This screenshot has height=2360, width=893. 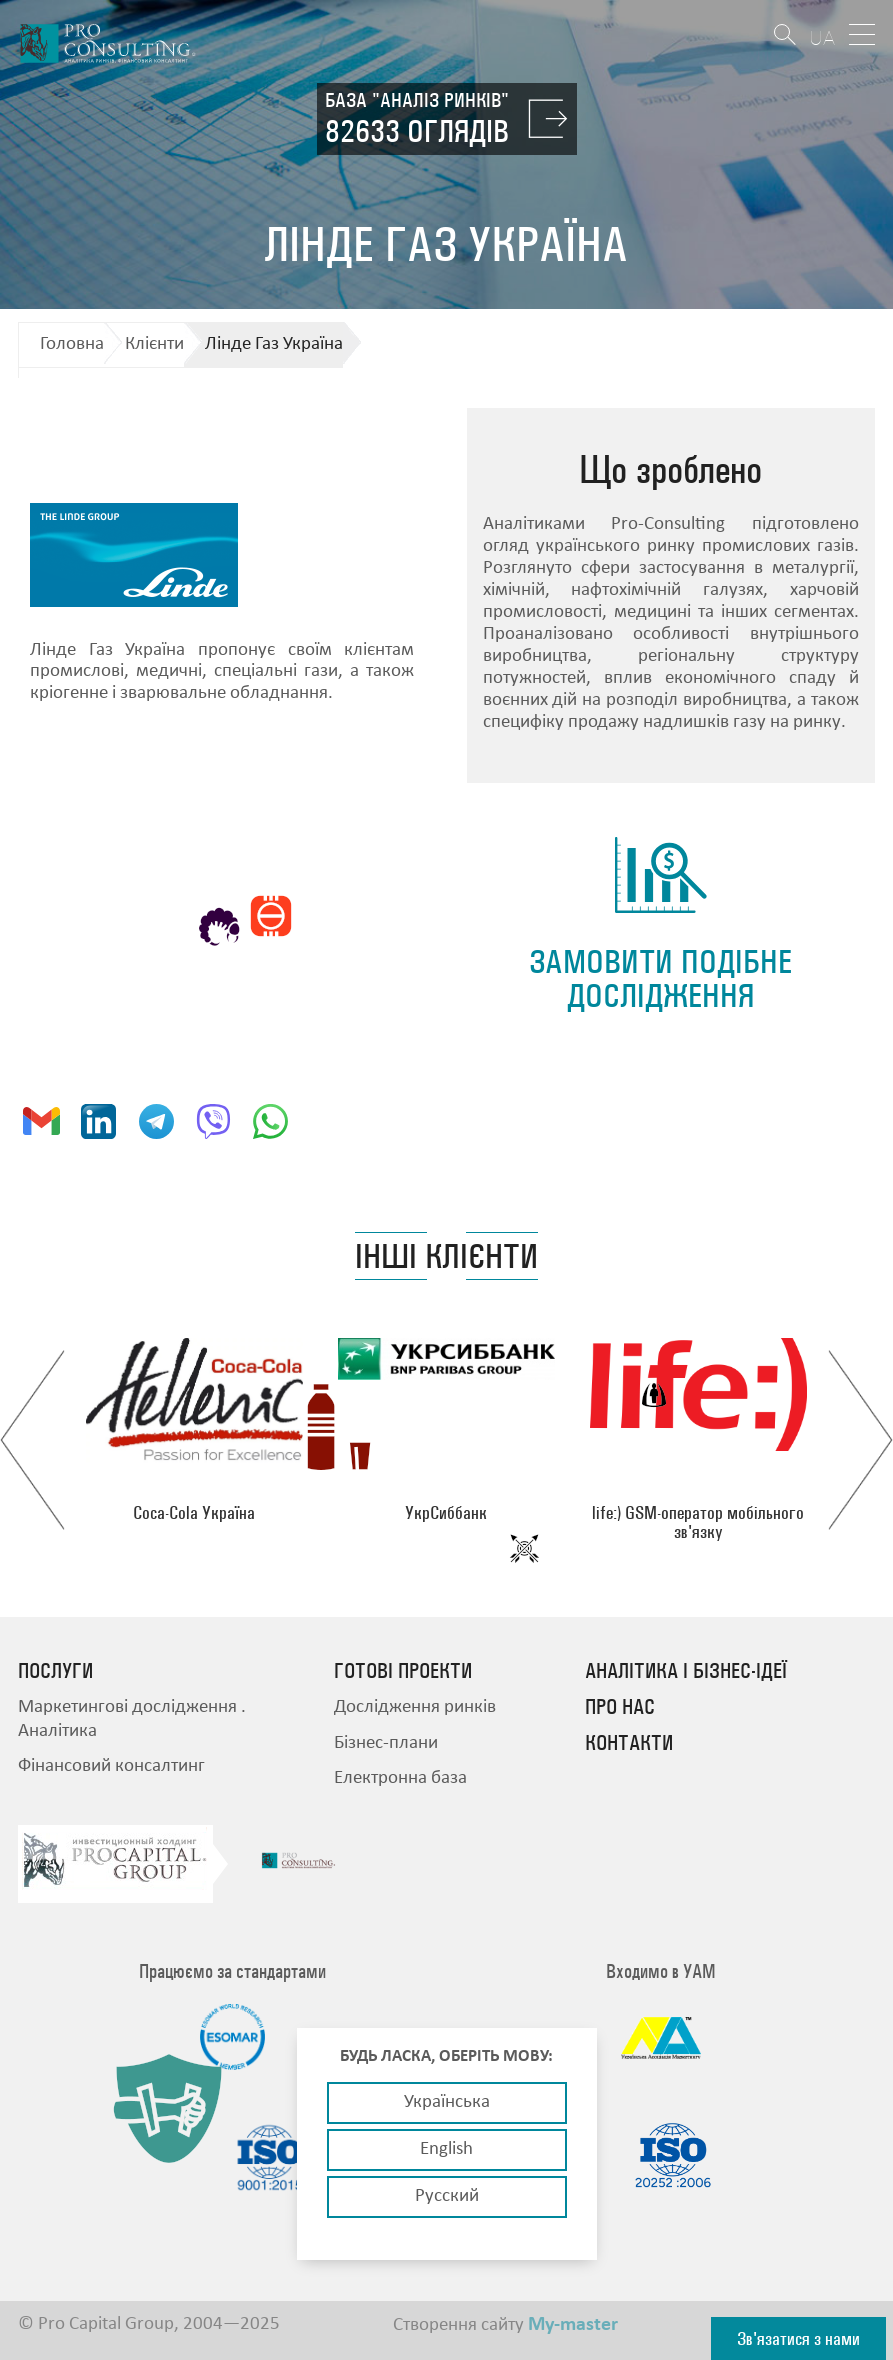 I want to click on track your daily water intake, so click(x=339, y=1426).